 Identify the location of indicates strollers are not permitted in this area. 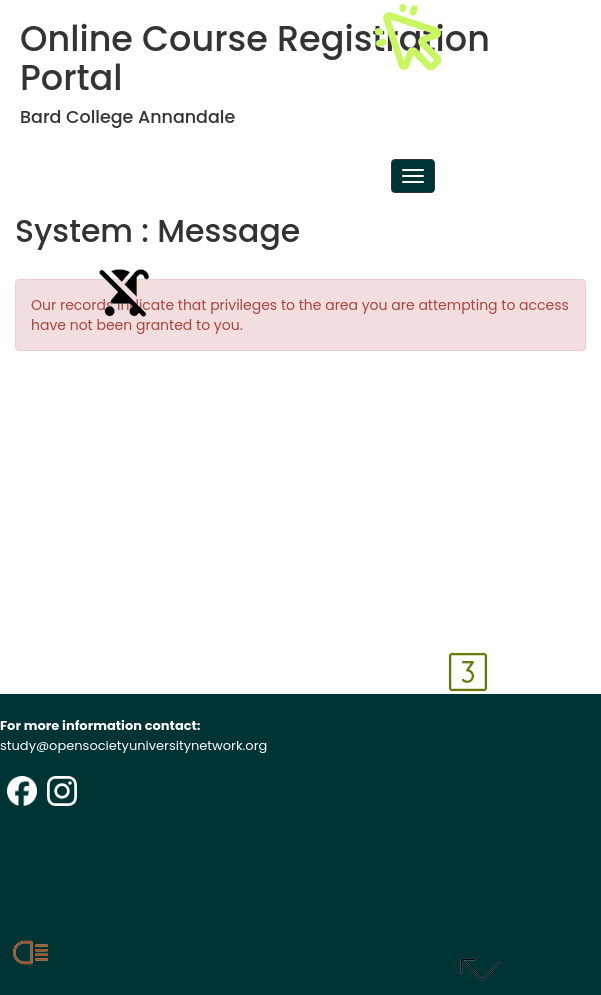
(124, 291).